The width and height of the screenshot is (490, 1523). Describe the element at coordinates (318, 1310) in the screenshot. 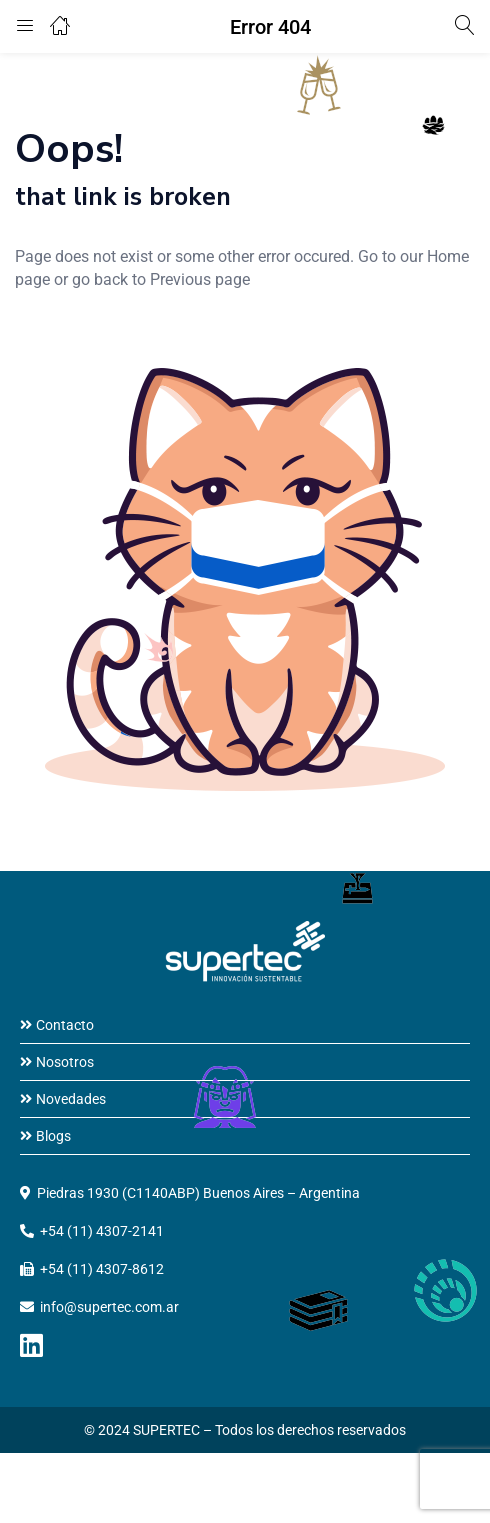

I see `access your library or book collection` at that location.